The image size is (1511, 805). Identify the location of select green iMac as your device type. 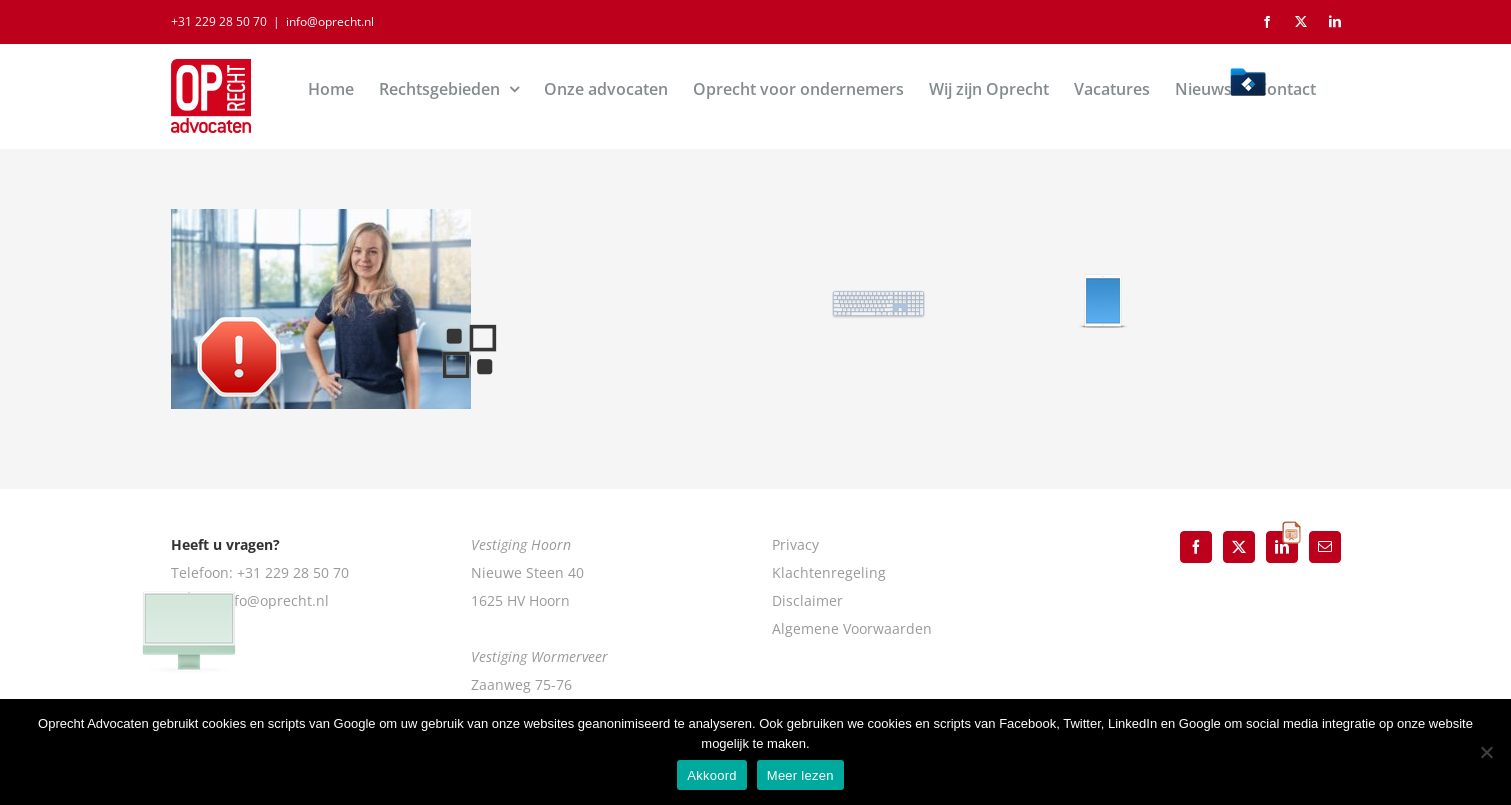
(189, 629).